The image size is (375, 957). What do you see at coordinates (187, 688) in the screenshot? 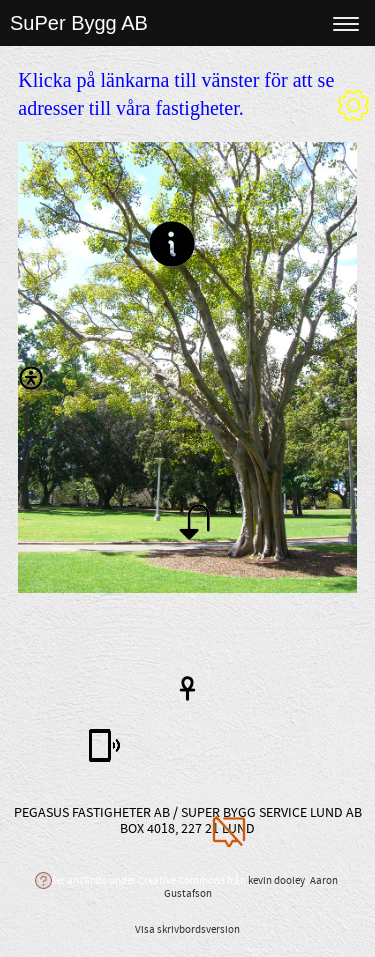
I see `indicates egyptian or ancient history content` at bounding box center [187, 688].